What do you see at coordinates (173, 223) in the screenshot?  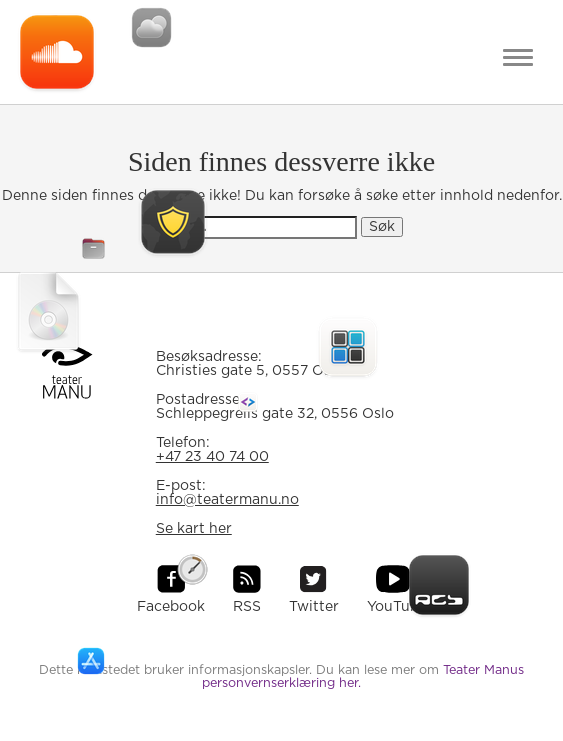 I see `open vpn settings and preferences` at bounding box center [173, 223].